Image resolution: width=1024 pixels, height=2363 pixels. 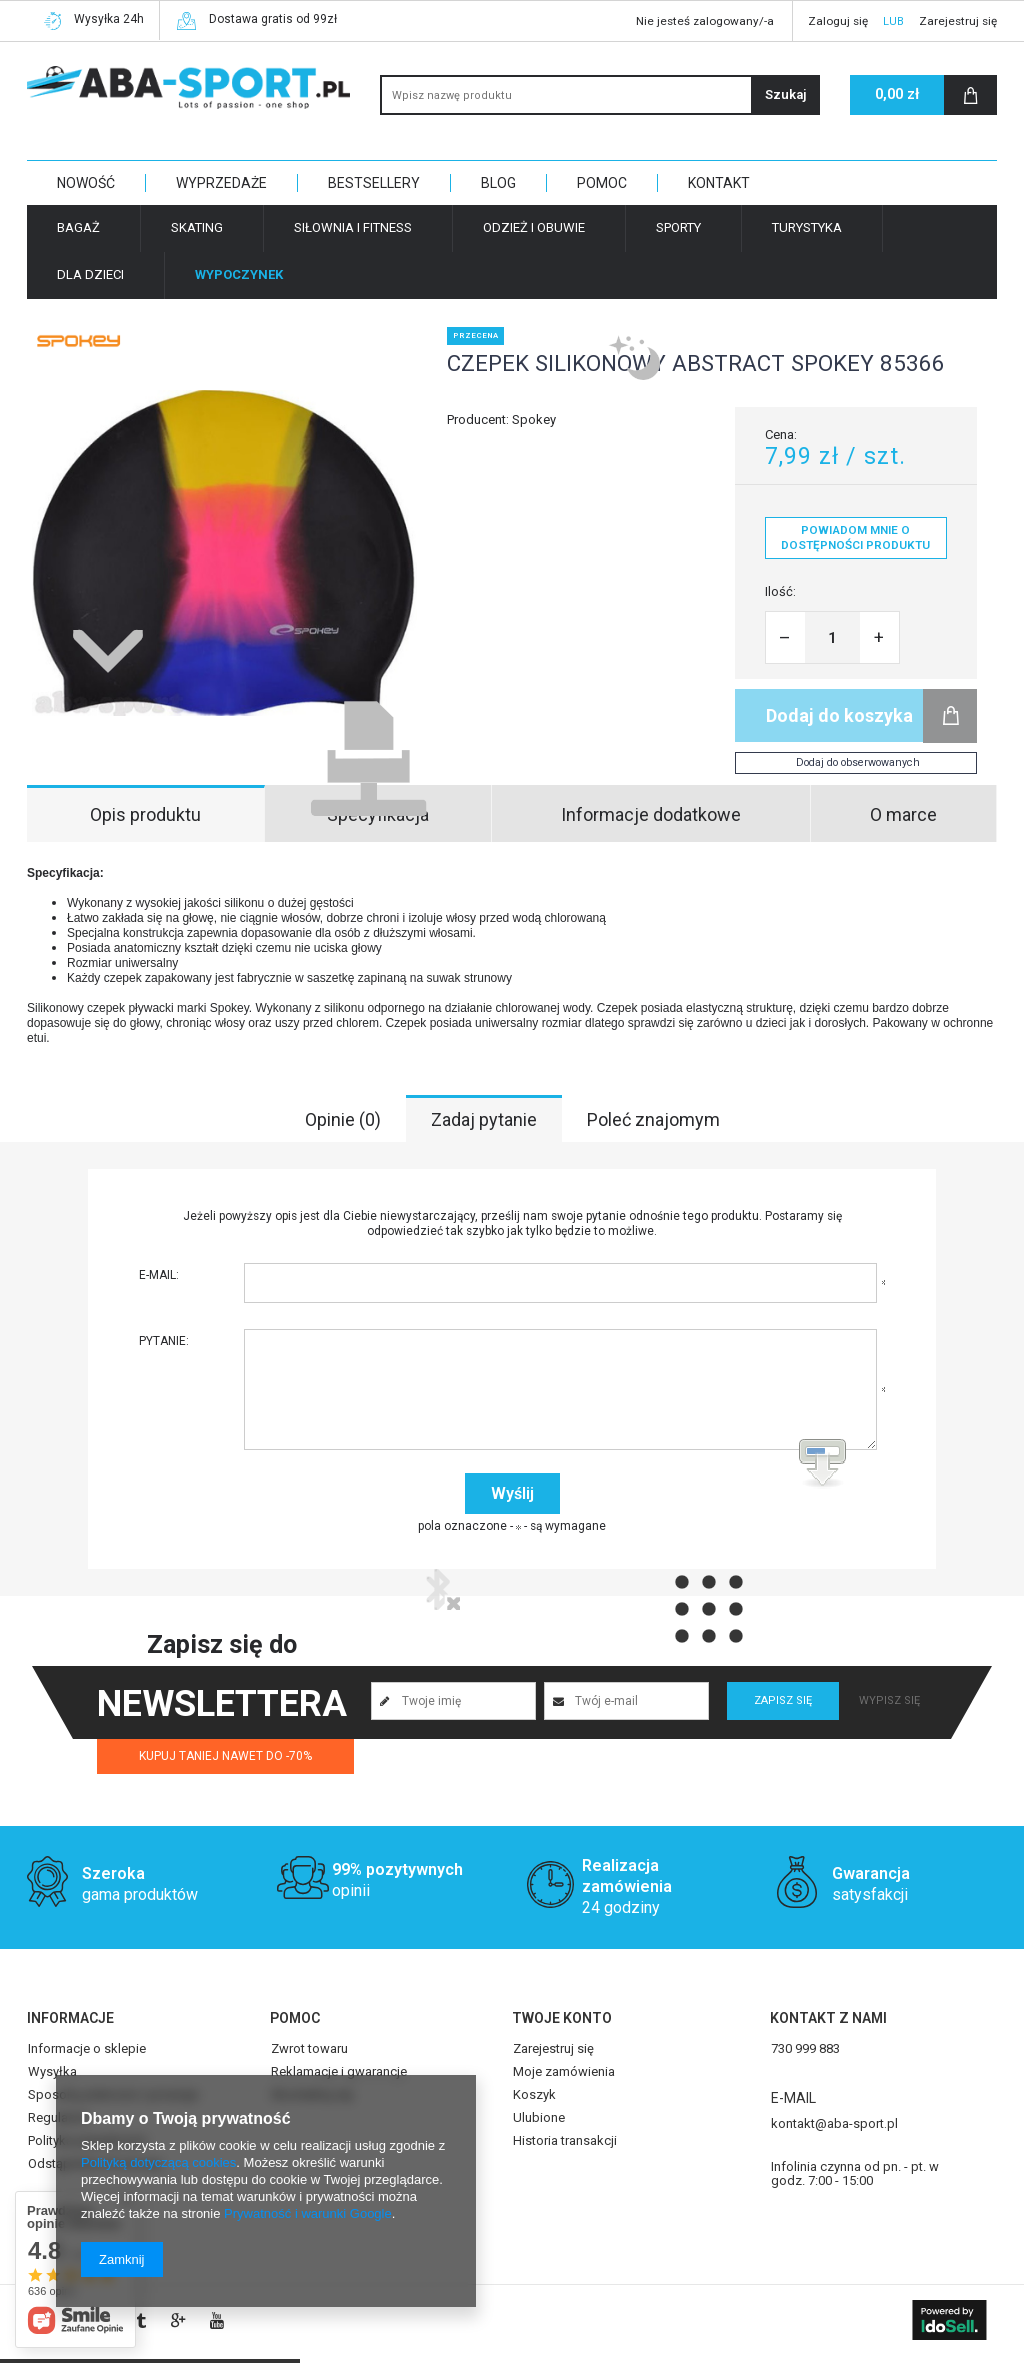 What do you see at coordinates (822, 1462) in the screenshot?
I see `access your downloads folder` at bounding box center [822, 1462].